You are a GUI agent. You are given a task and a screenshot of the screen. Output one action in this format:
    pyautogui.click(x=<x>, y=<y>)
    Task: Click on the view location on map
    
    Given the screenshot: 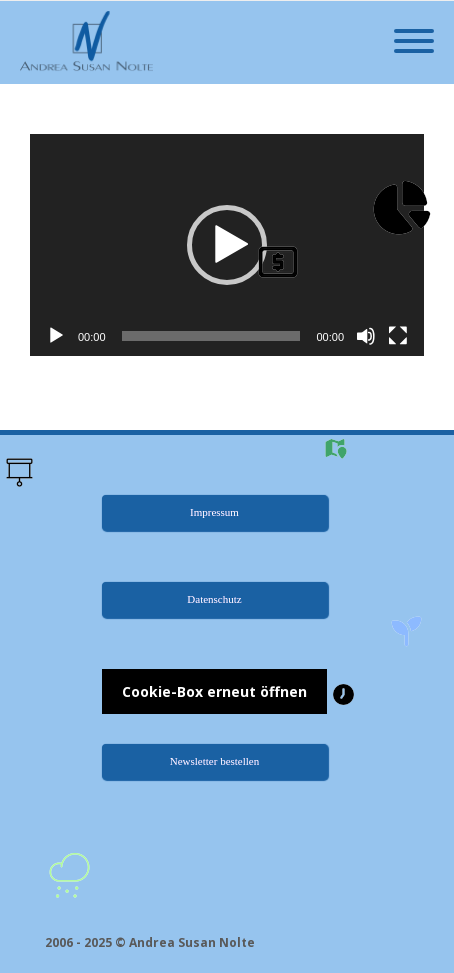 What is the action you would take?
    pyautogui.click(x=335, y=448)
    